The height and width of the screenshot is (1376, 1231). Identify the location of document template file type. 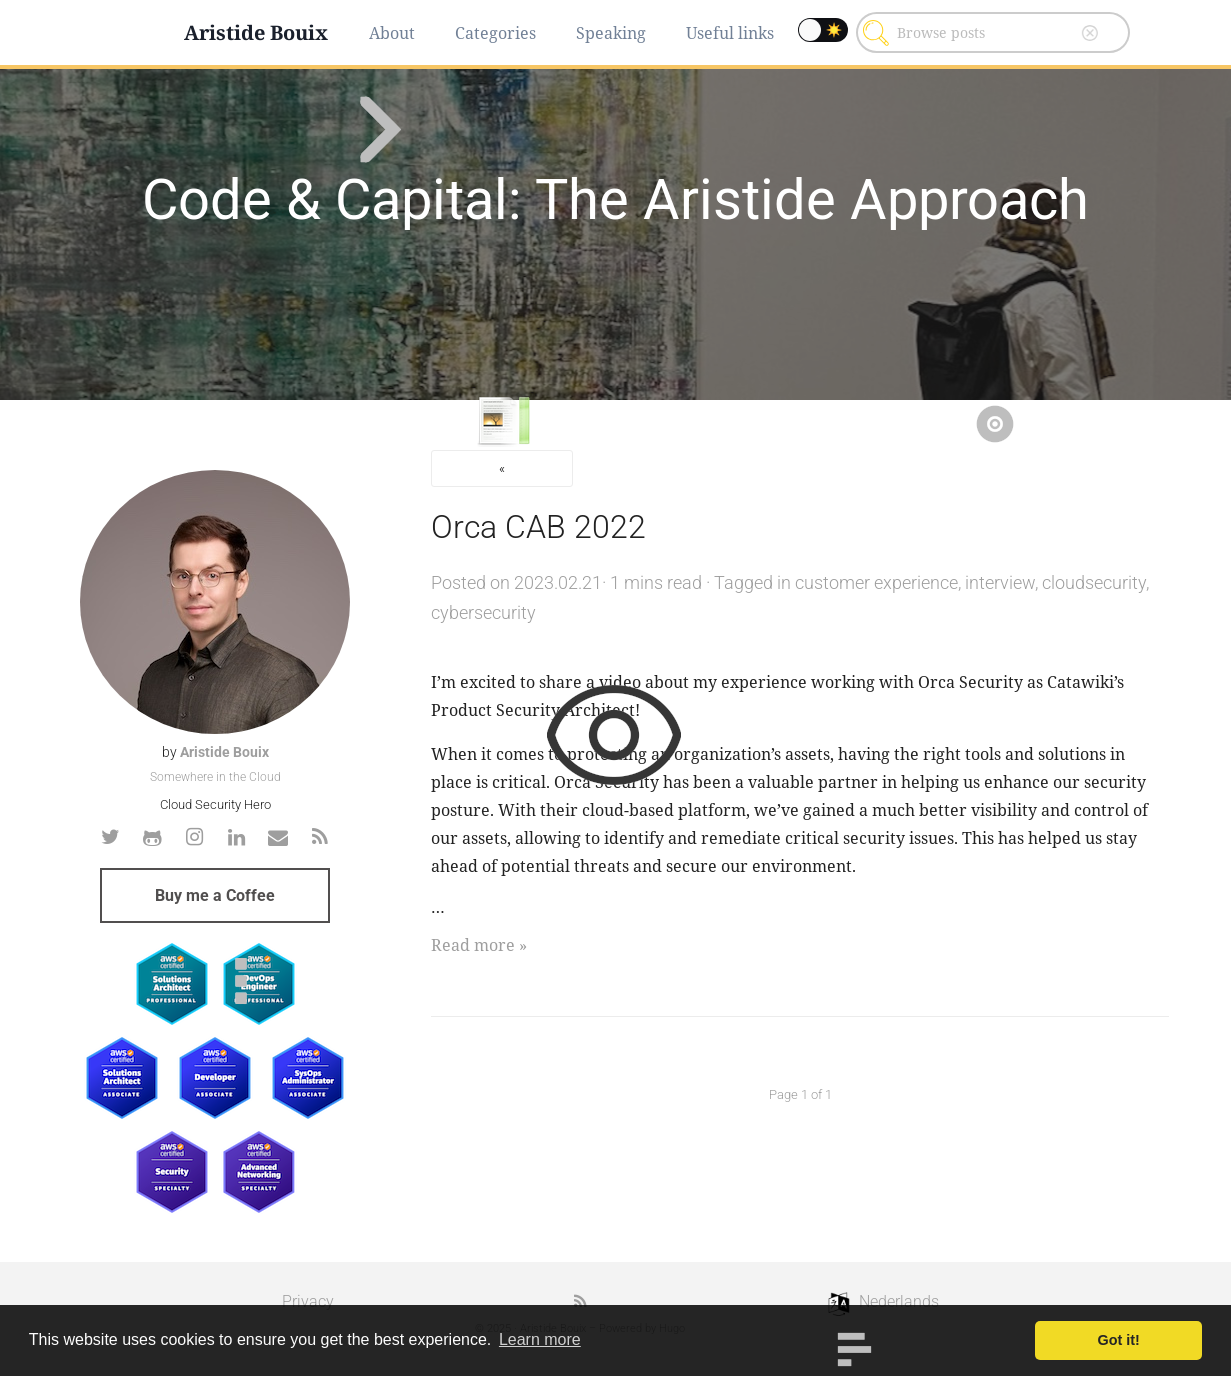
(503, 420).